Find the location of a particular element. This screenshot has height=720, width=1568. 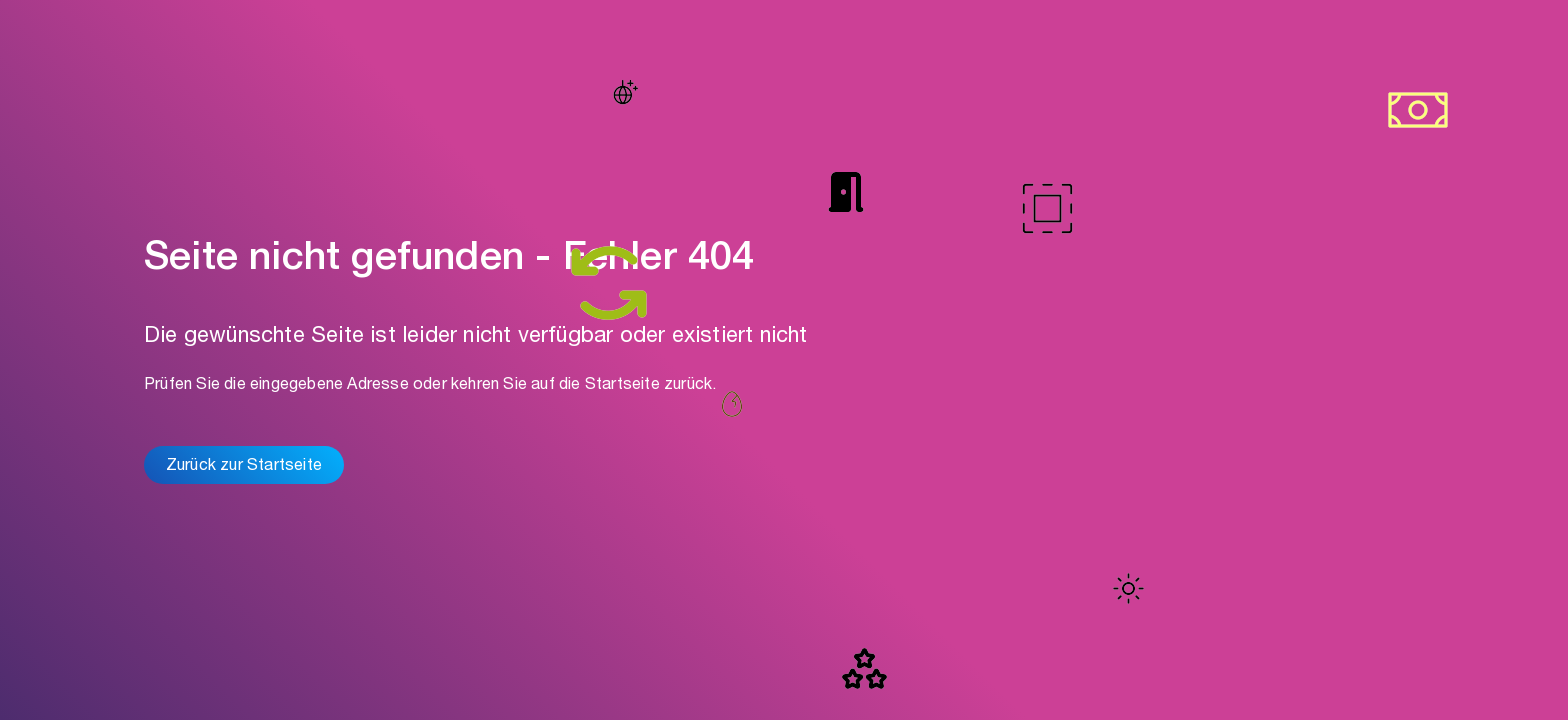

view ratings or reviews is located at coordinates (864, 668).